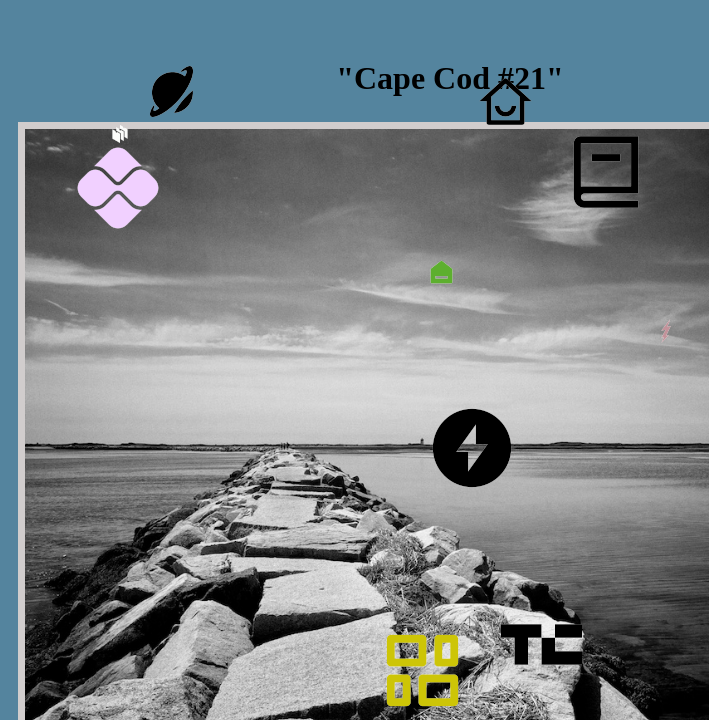 The height and width of the screenshot is (720, 709). What do you see at coordinates (541, 644) in the screenshot?
I see `visit techcrunch website` at bounding box center [541, 644].